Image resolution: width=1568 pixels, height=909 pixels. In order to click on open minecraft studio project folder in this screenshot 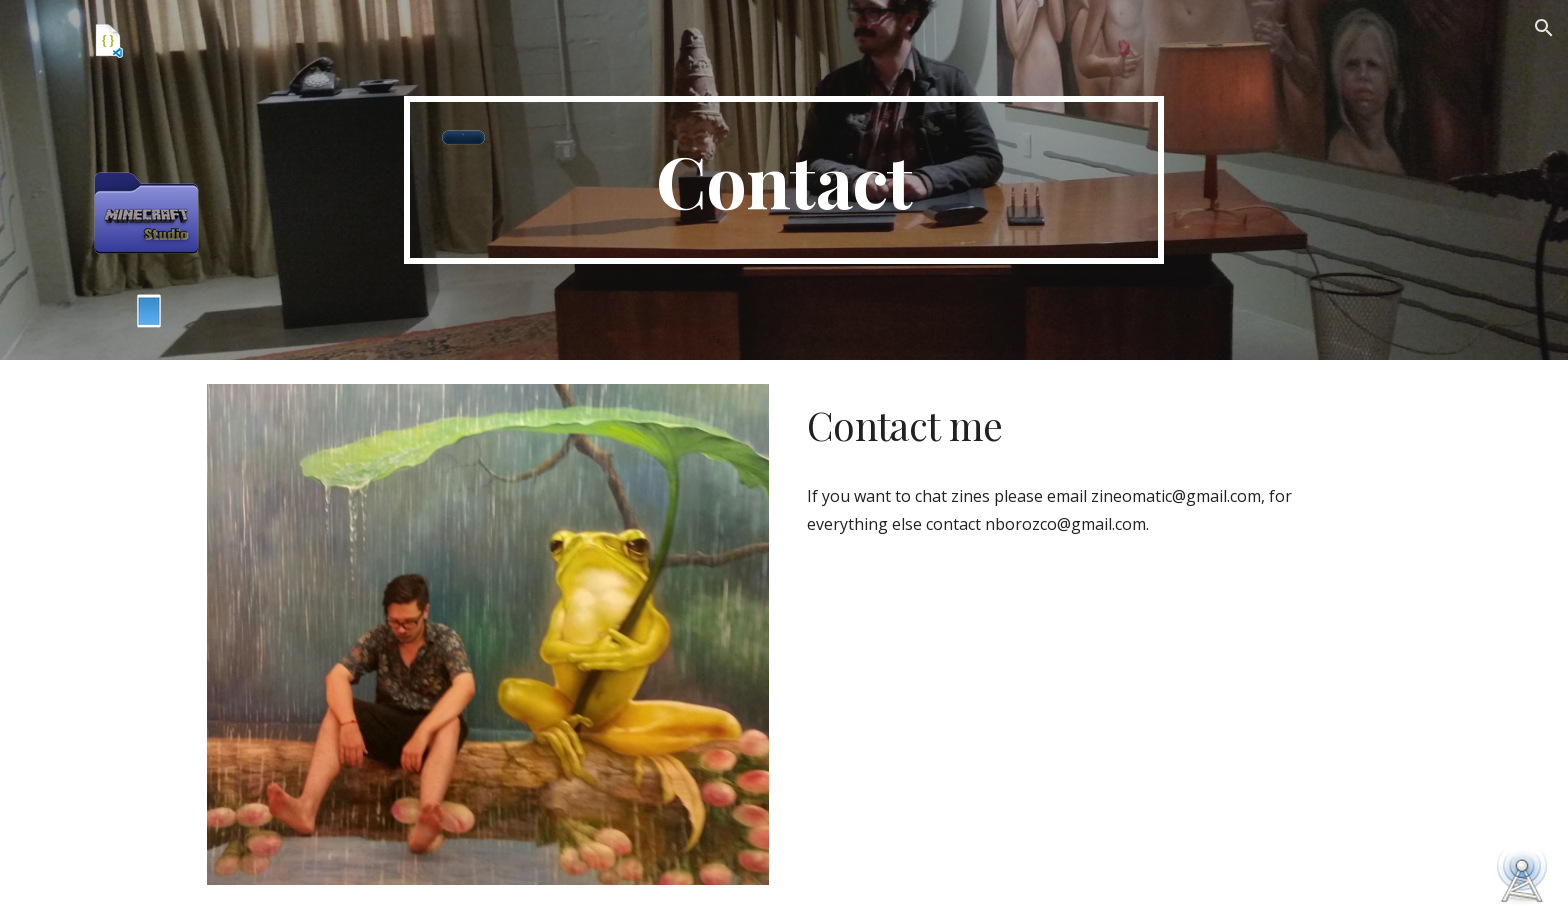, I will do `click(146, 216)`.